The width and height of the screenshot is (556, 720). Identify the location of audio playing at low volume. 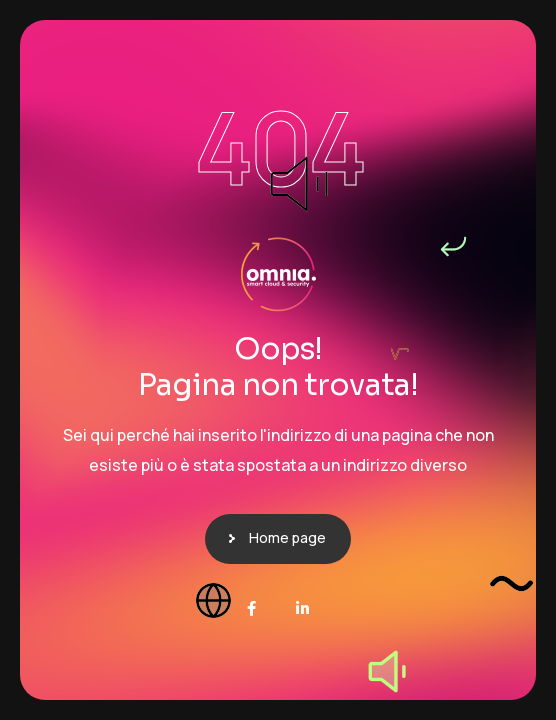
(389, 671).